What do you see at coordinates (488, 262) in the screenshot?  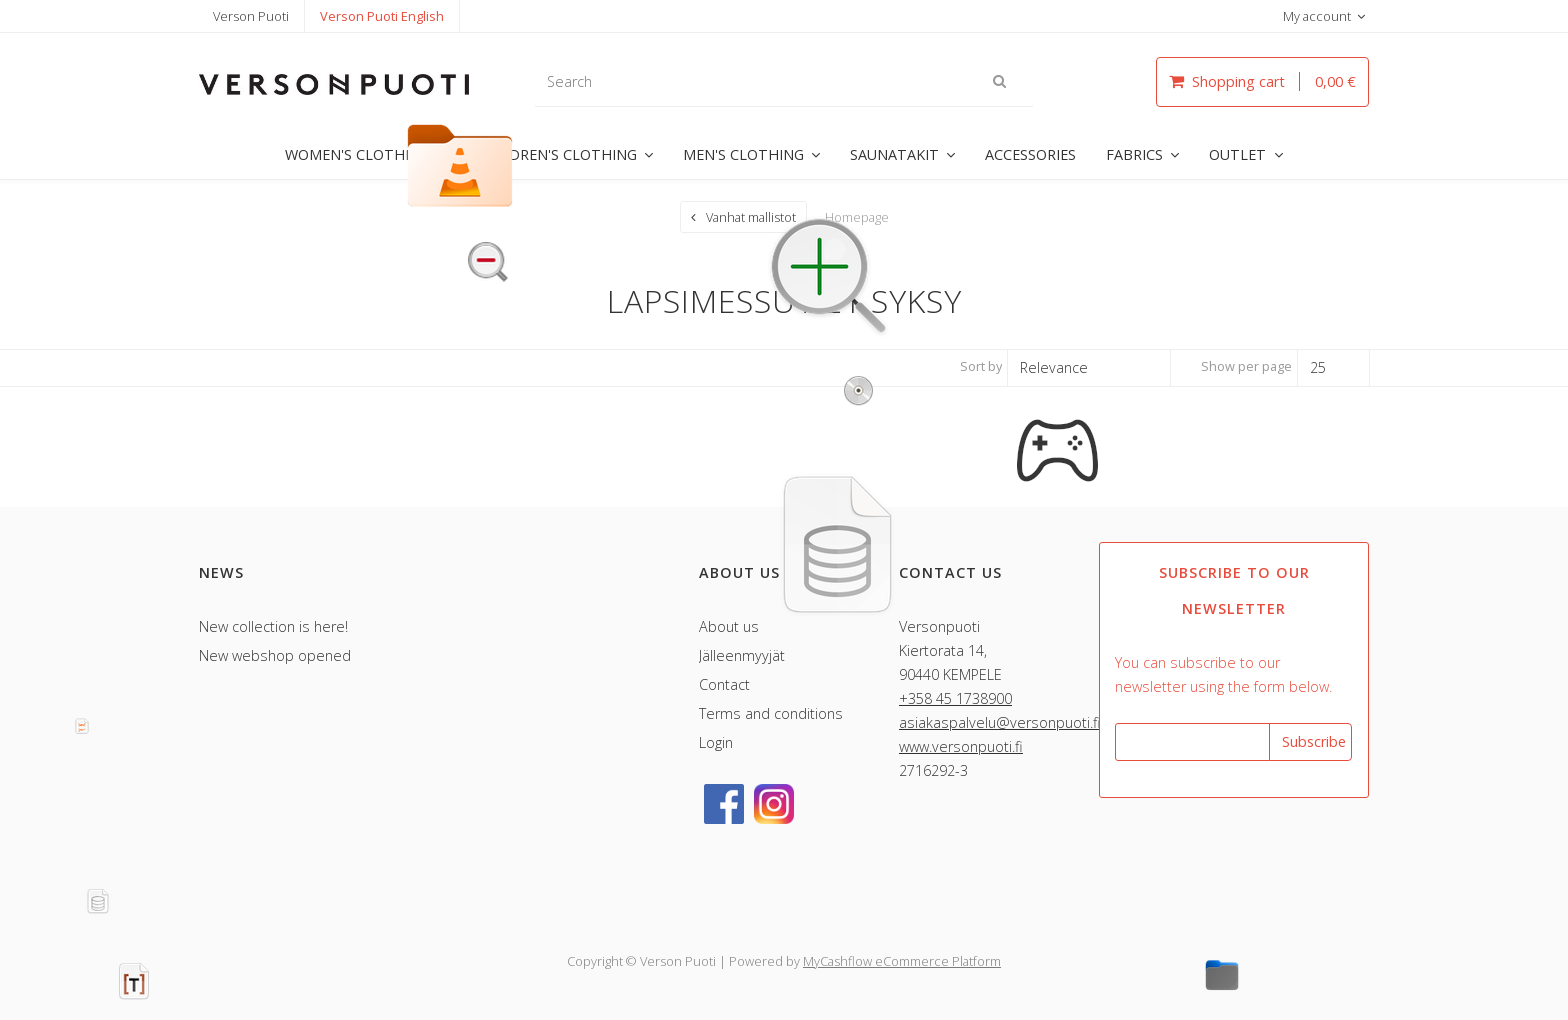 I see `zoom out of the current view` at bounding box center [488, 262].